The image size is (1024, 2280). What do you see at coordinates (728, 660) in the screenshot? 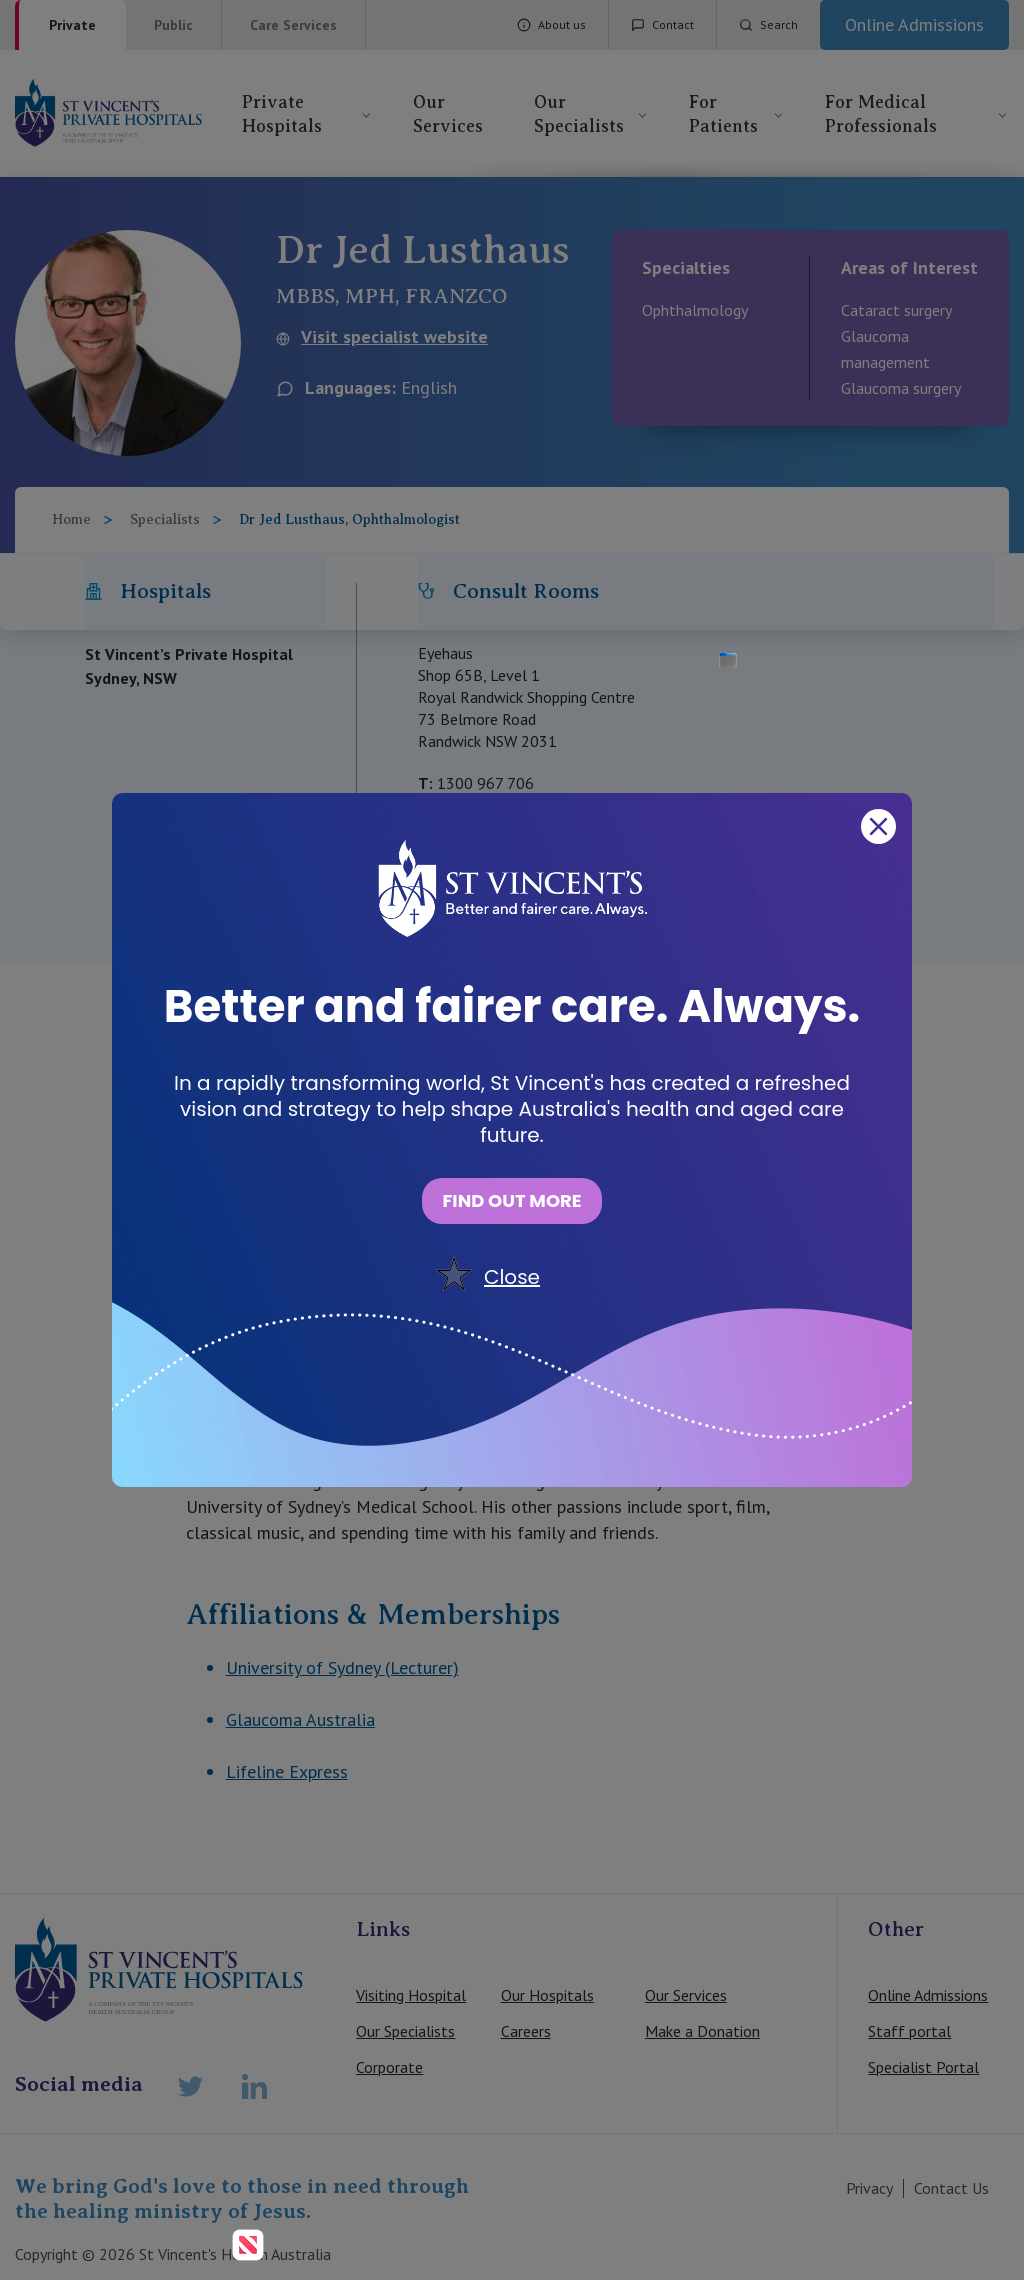
I see `open folder to view contents` at bounding box center [728, 660].